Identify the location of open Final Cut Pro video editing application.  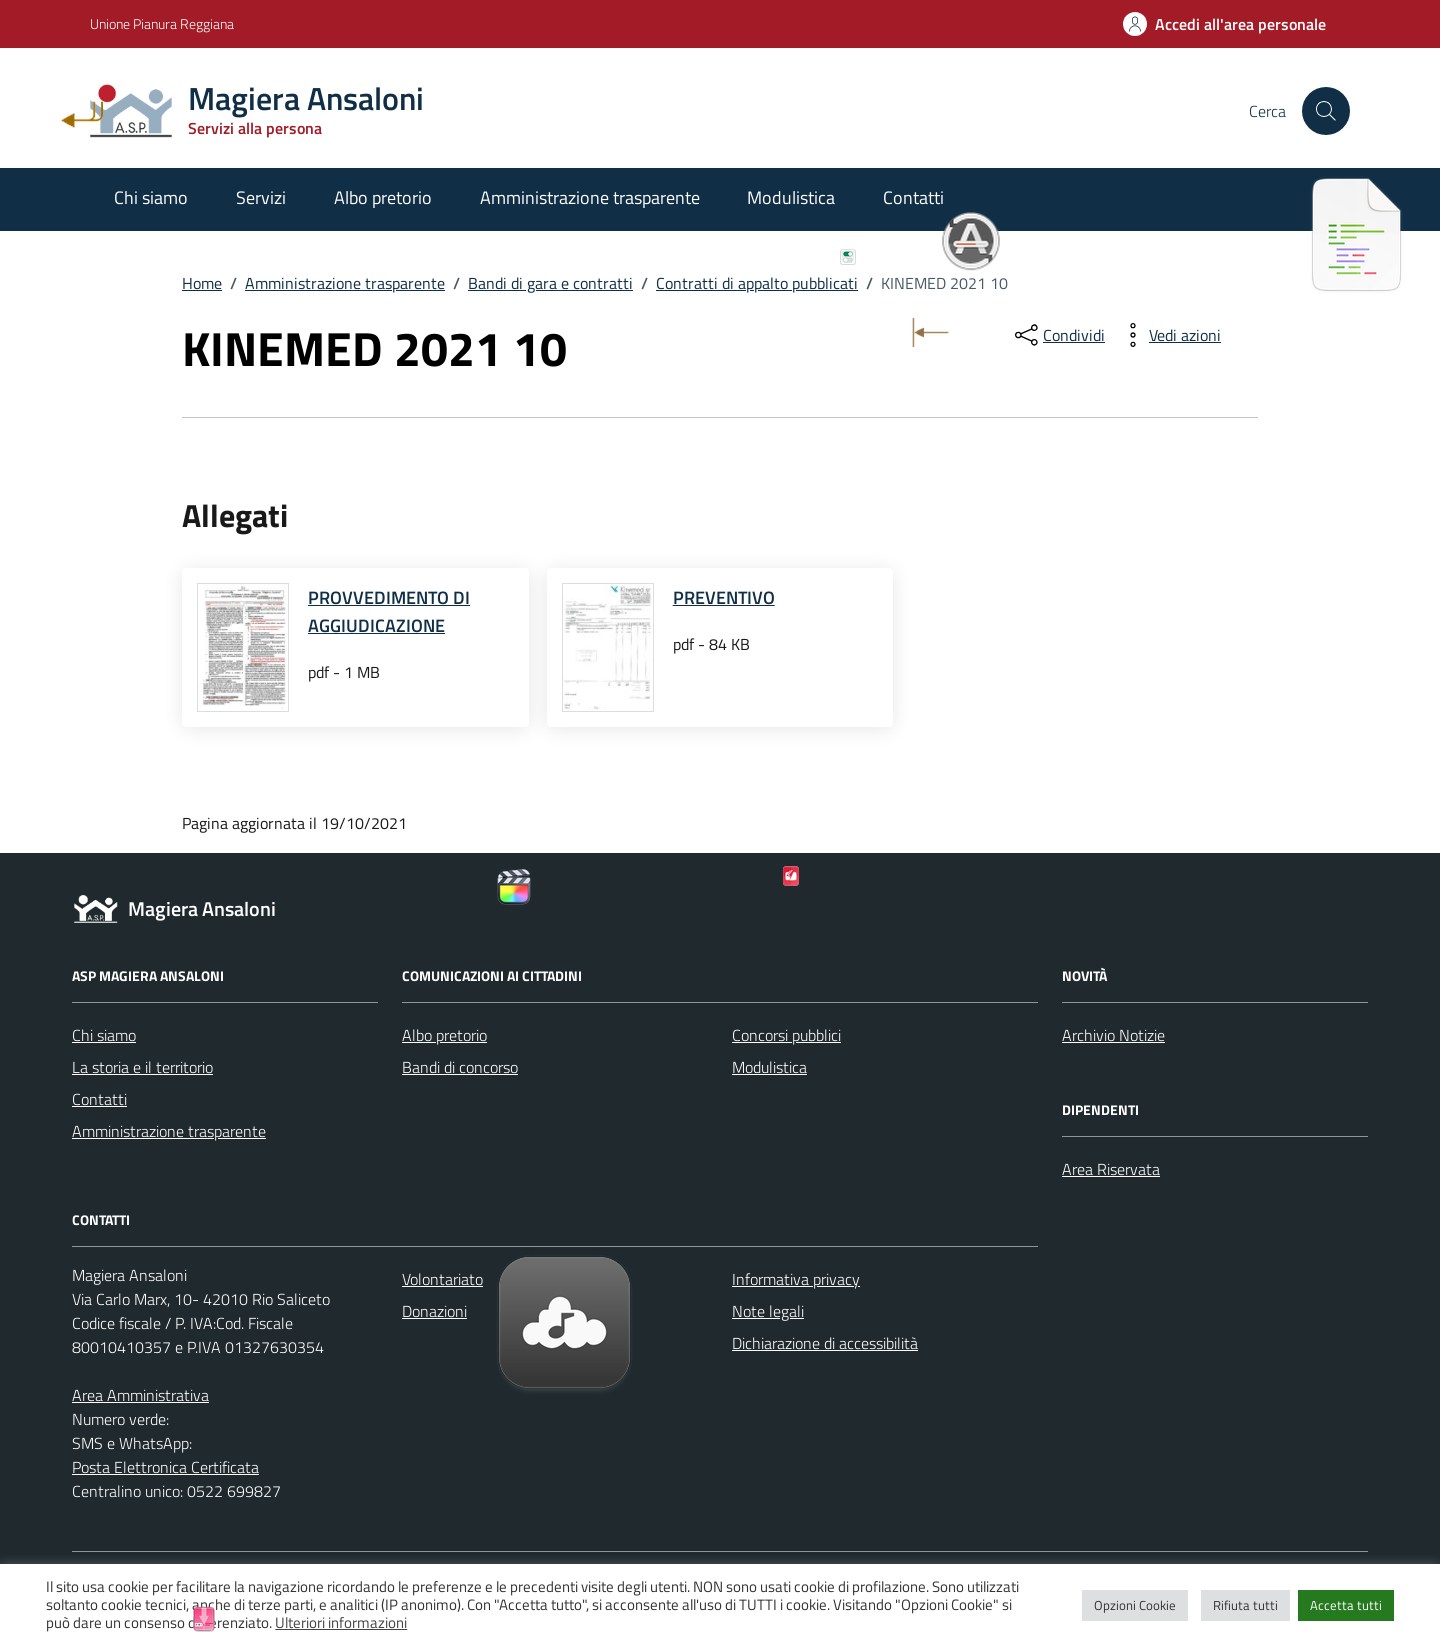
(514, 888).